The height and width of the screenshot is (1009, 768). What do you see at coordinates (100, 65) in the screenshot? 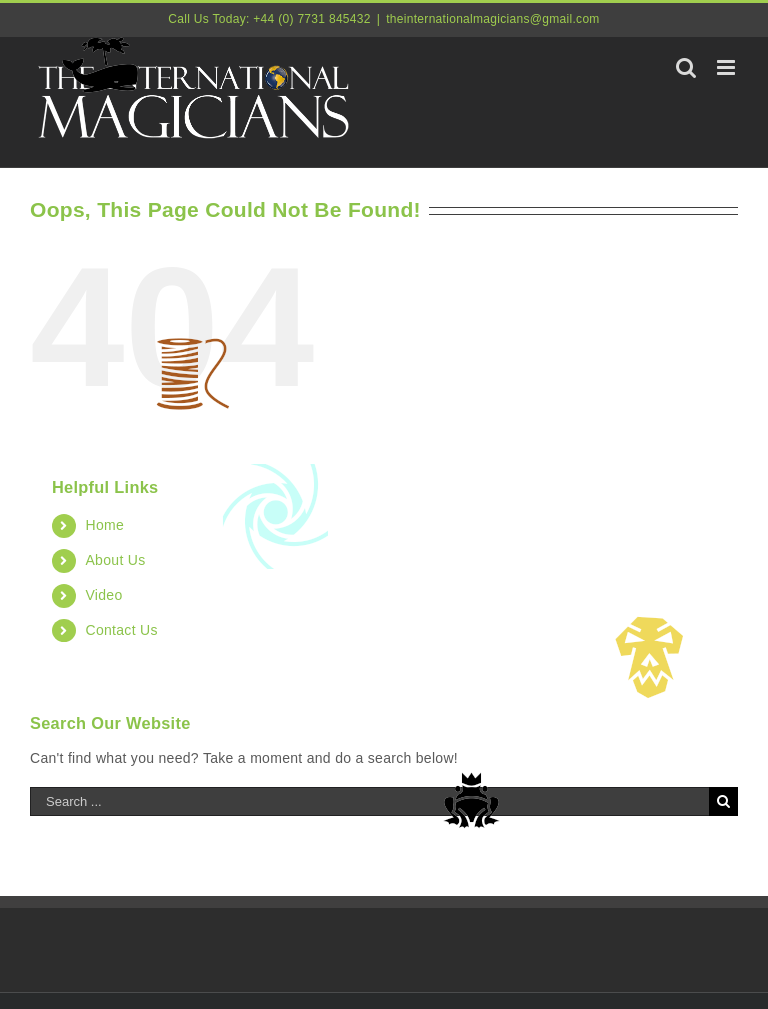
I see `ocean wildlife or marine life category` at bounding box center [100, 65].